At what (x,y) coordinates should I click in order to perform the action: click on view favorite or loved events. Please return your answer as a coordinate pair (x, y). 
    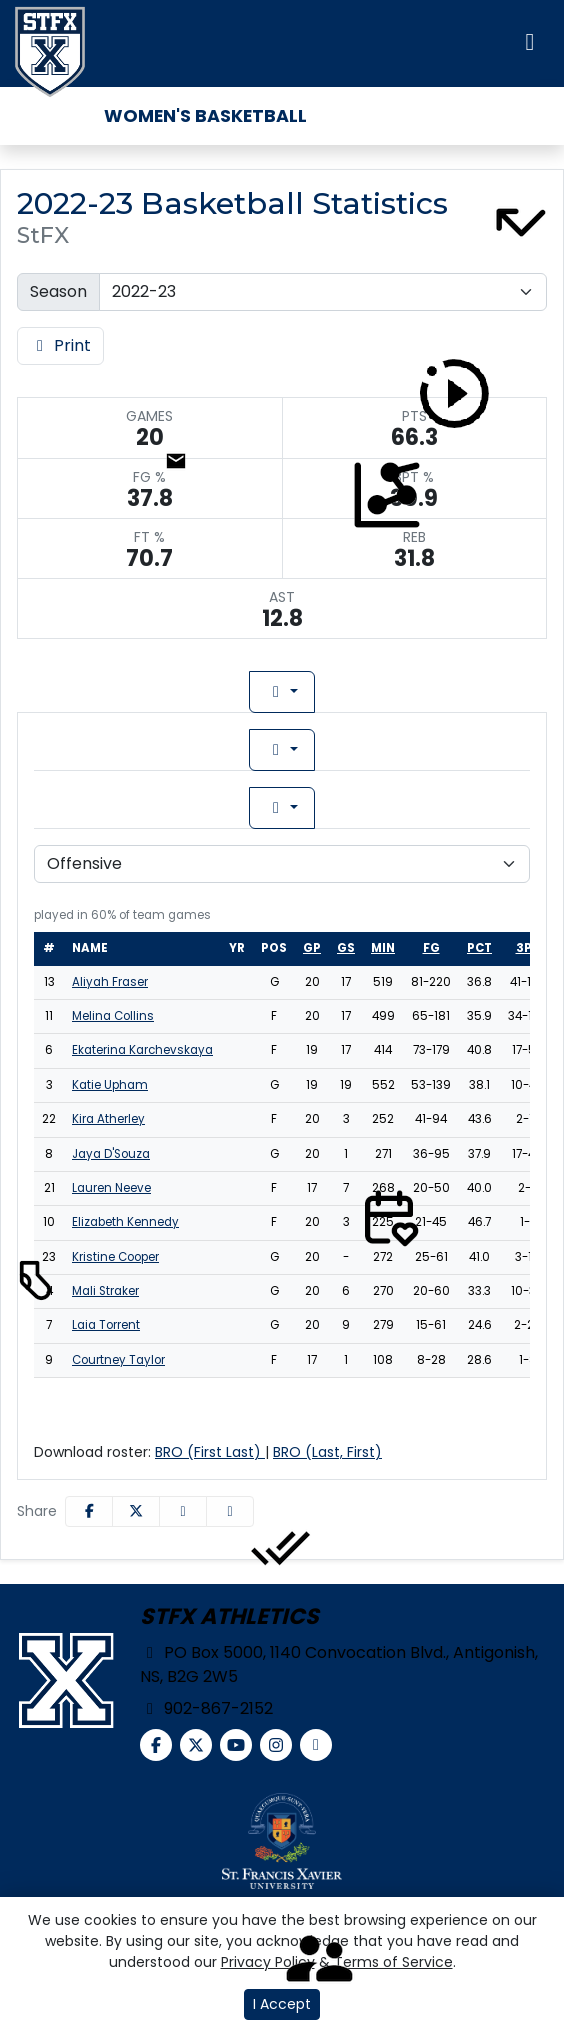
    Looking at the image, I should click on (389, 1217).